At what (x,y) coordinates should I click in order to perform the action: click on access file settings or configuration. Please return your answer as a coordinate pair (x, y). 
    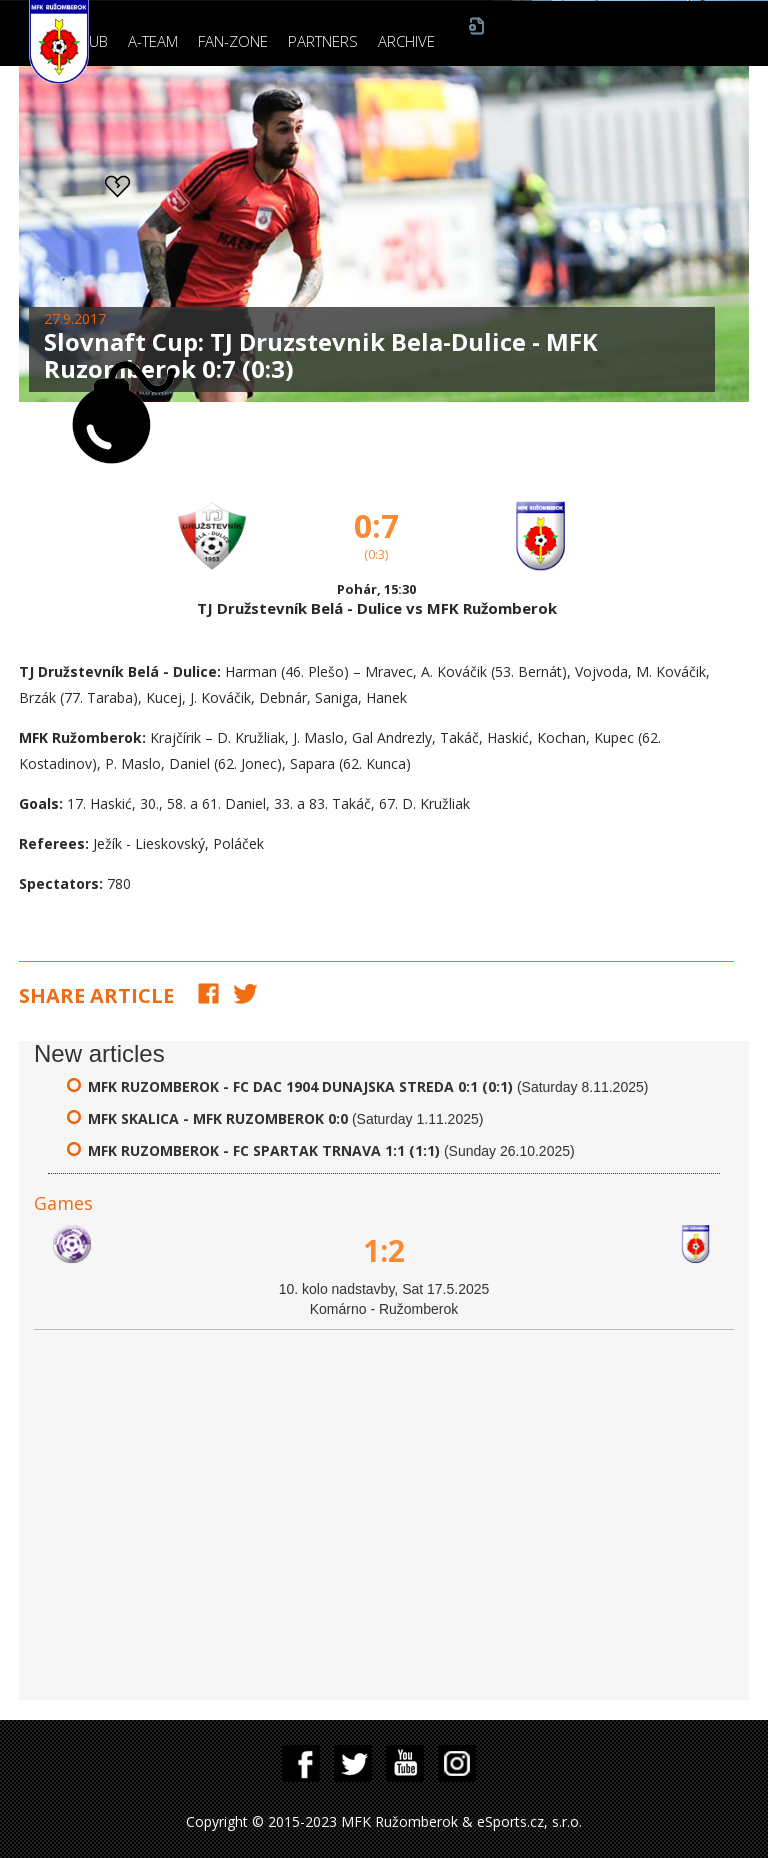
    Looking at the image, I should click on (477, 26).